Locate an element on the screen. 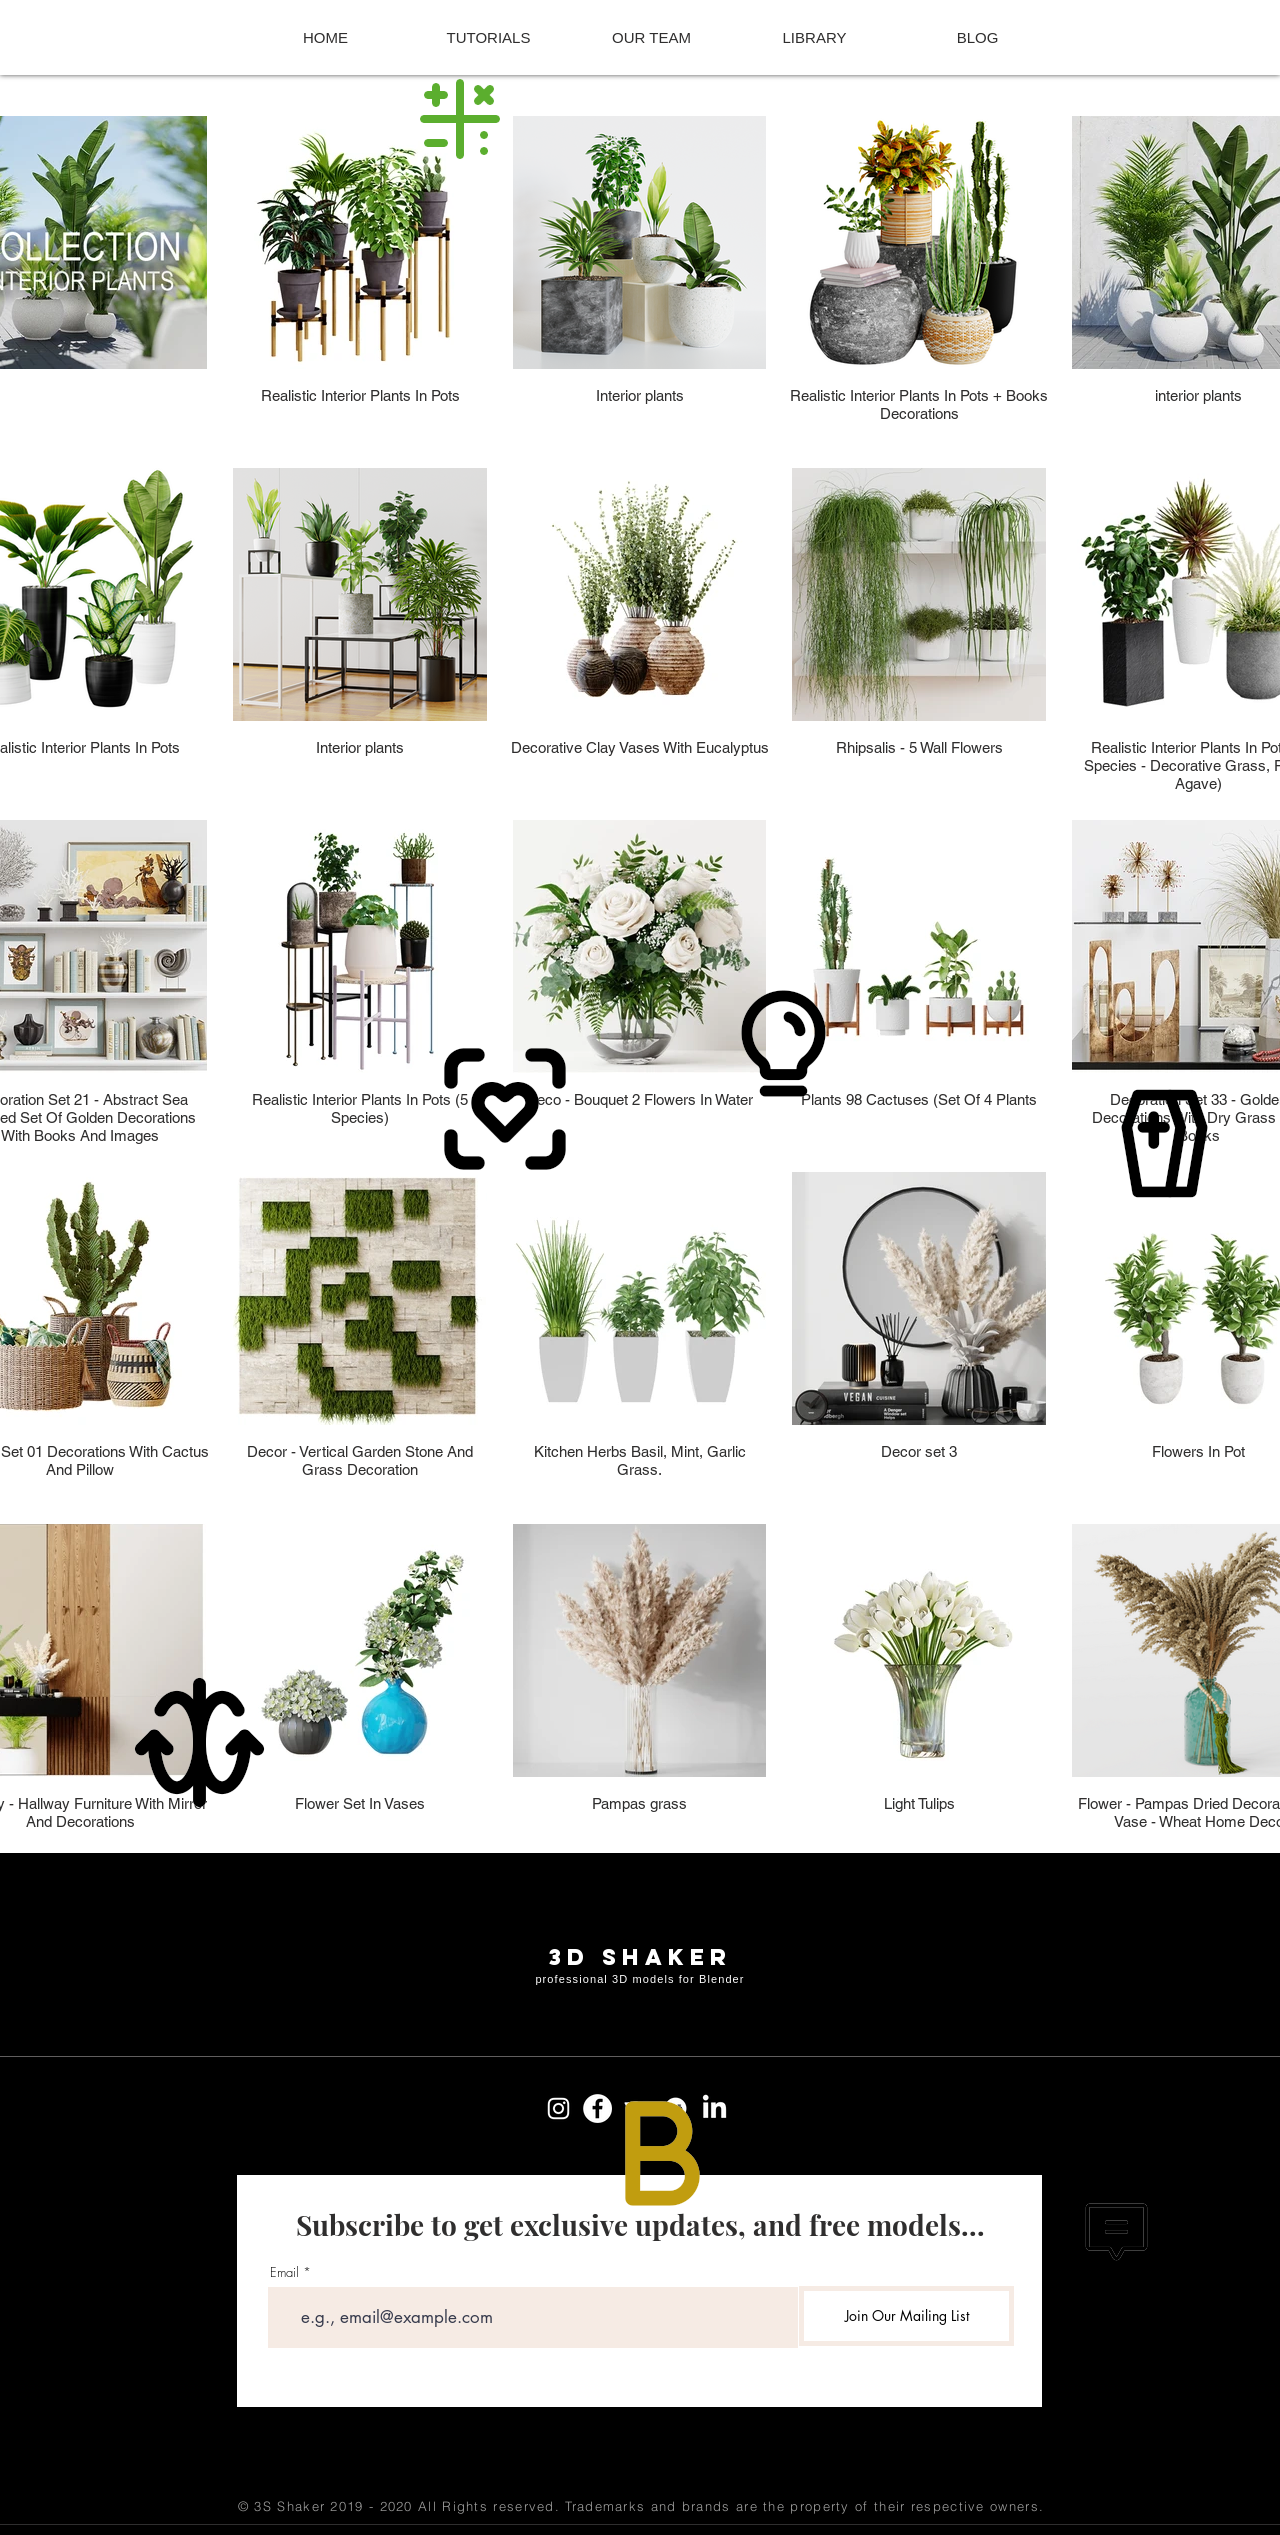  apply bold formatting to selected text is located at coordinates (662, 2153).